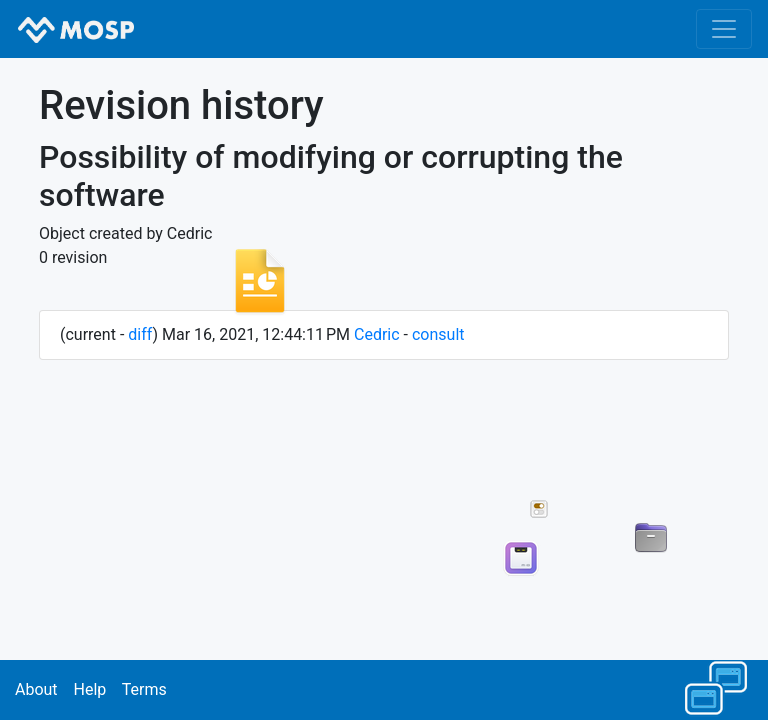  I want to click on open gnome tweaks to customize desktop settings, so click(539, 509).